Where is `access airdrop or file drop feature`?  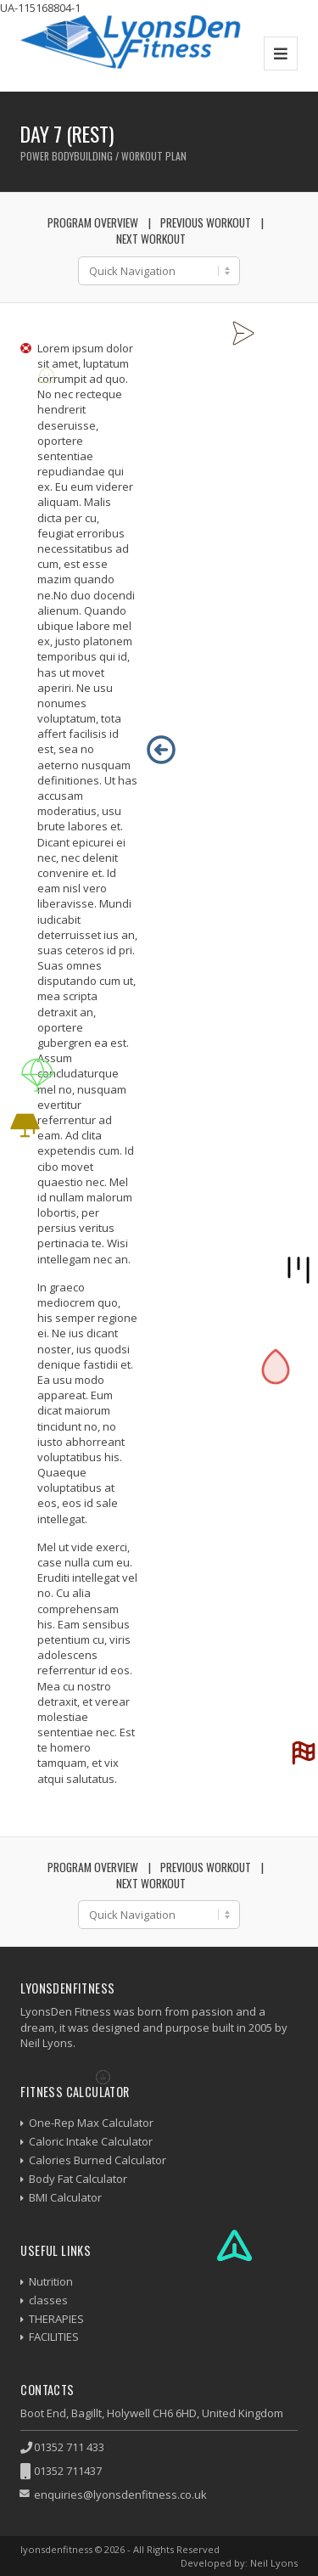 access airdrop or file drop feature is located at coordinates (37, 1076).